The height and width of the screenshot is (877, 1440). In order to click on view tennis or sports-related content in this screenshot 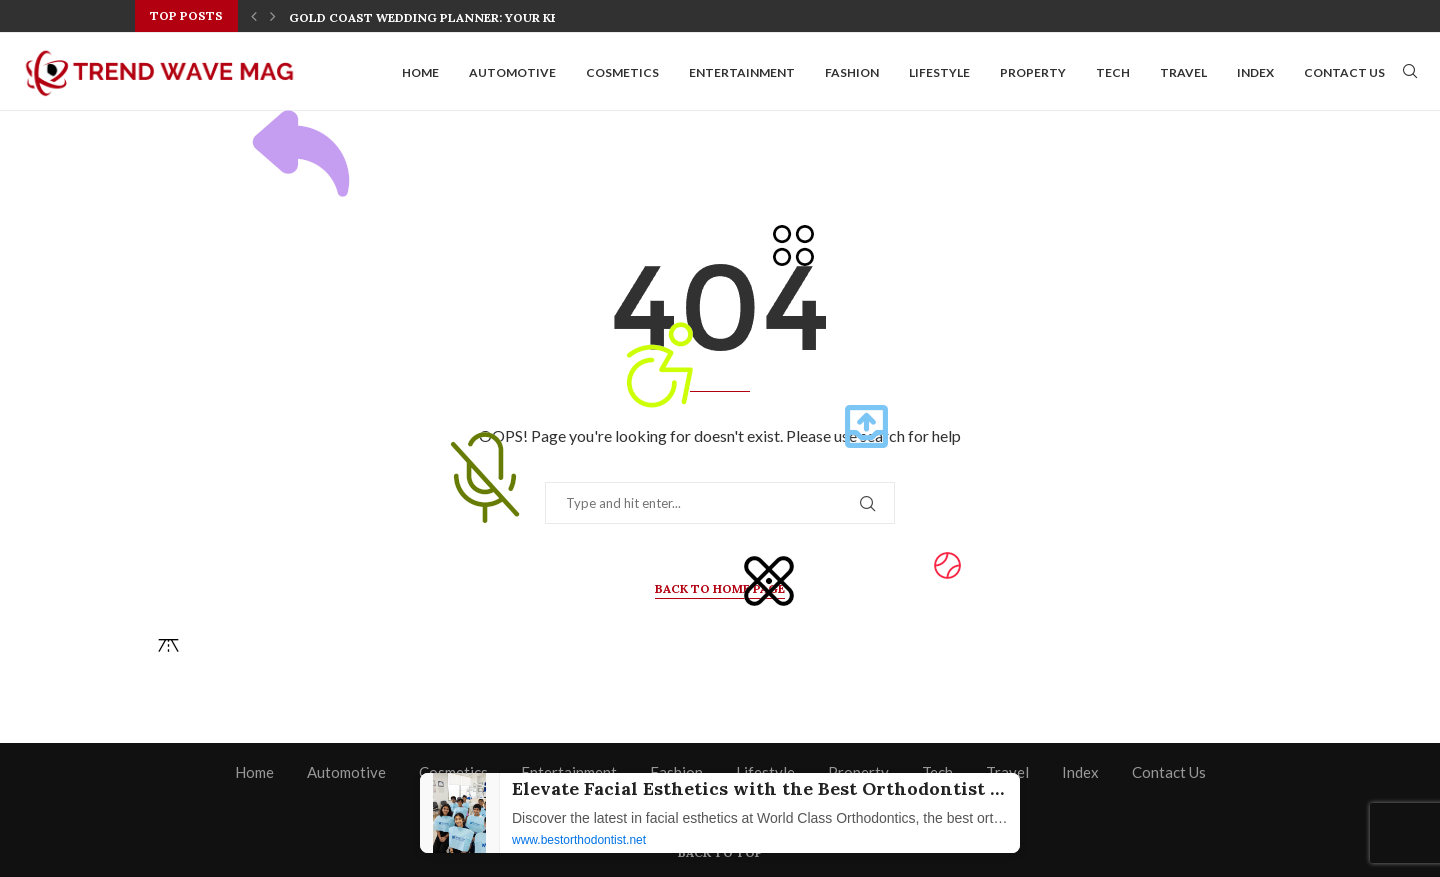, I will do `click(947, 565)`.